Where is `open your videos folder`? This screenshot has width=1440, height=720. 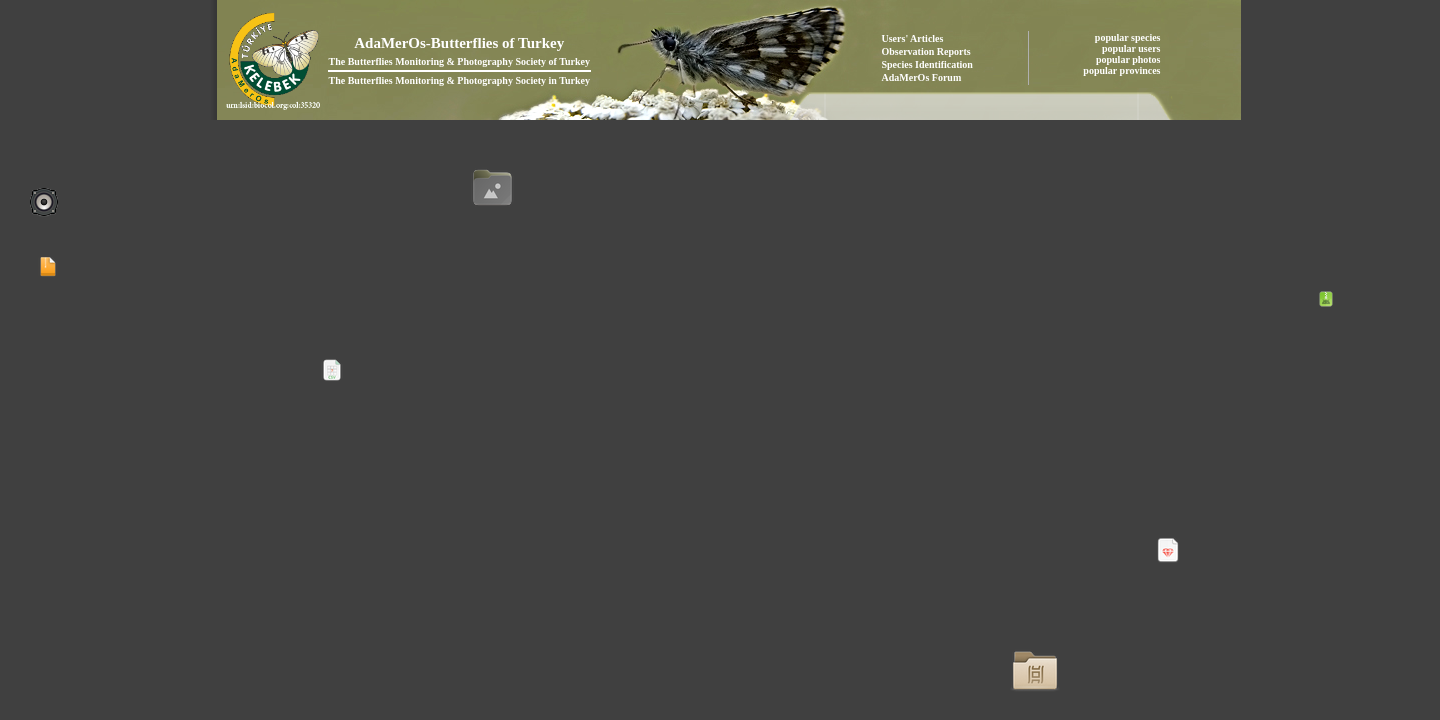
open your videos folder is located at coordinates (1035, 673).